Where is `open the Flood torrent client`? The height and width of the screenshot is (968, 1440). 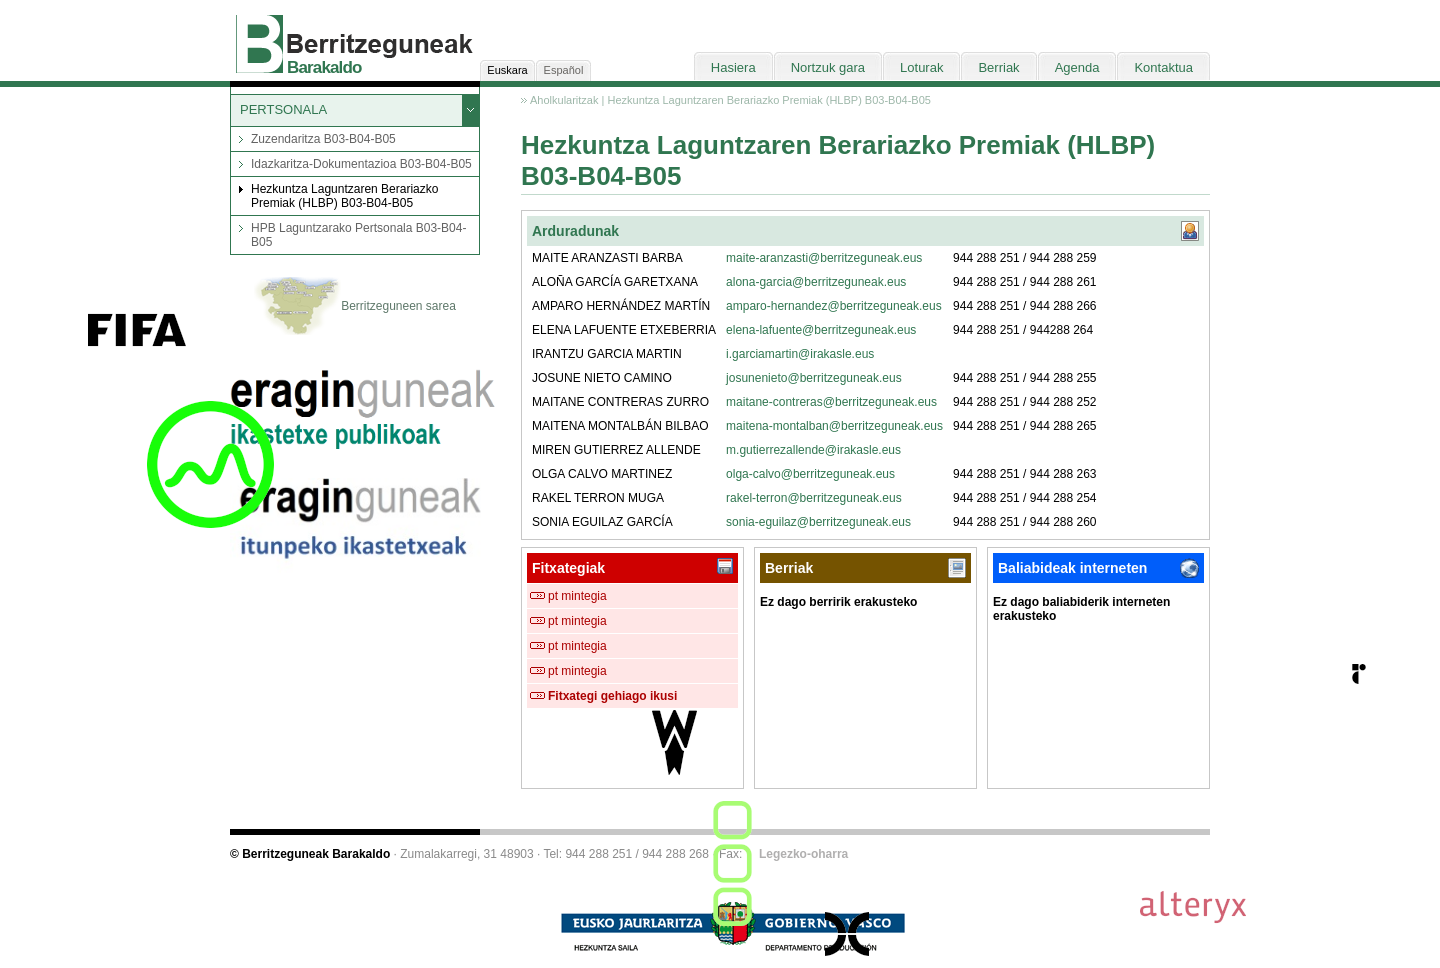 open the Flood torrent client is located at coordinates (210, 464).